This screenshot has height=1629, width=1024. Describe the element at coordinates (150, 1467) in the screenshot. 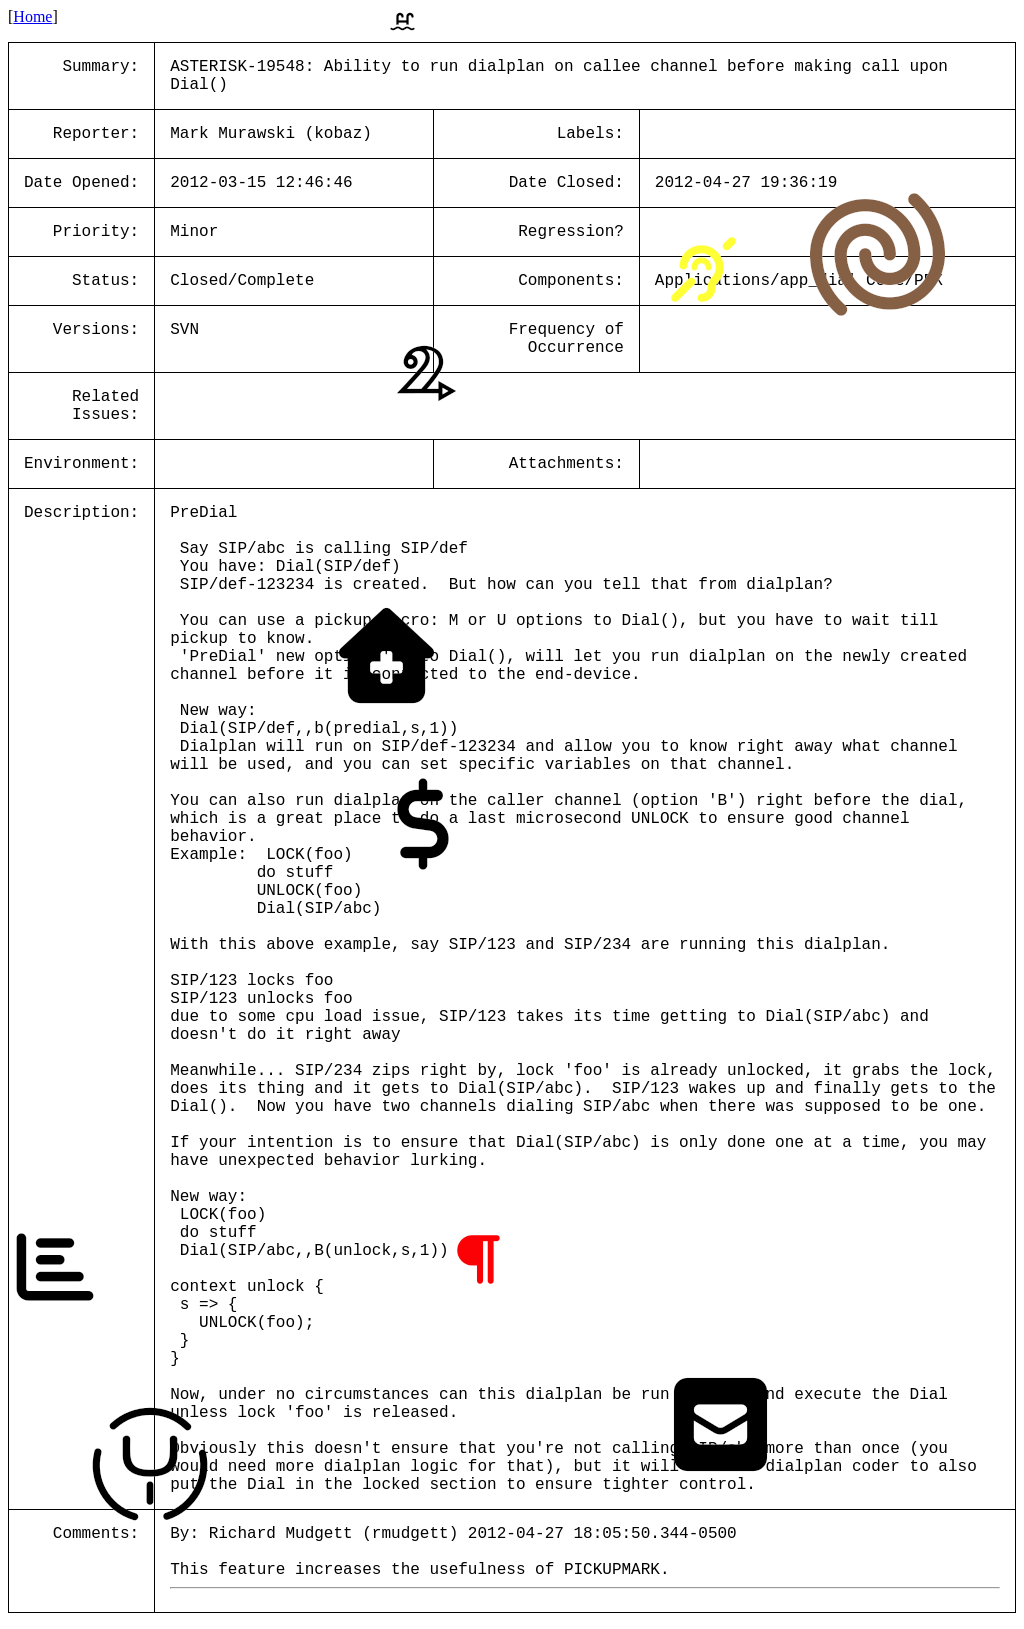

I see `bity cryptocurrency exchange logo` at that location.